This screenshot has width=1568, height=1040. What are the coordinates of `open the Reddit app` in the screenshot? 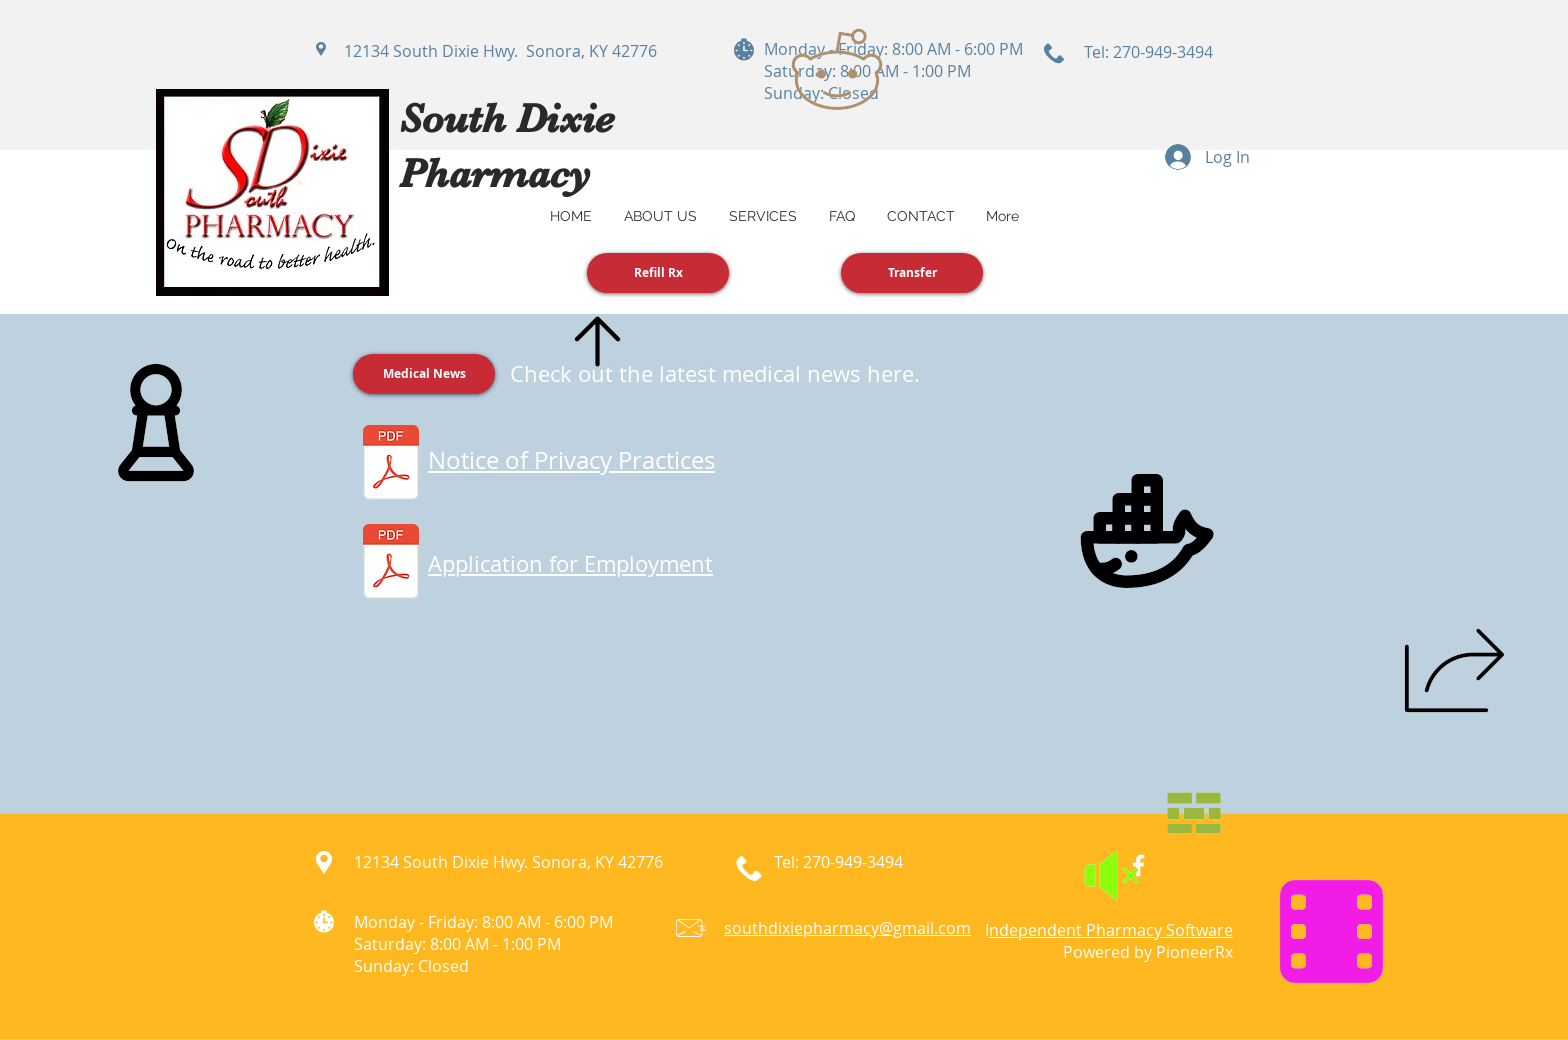 It's located at (837, 74).